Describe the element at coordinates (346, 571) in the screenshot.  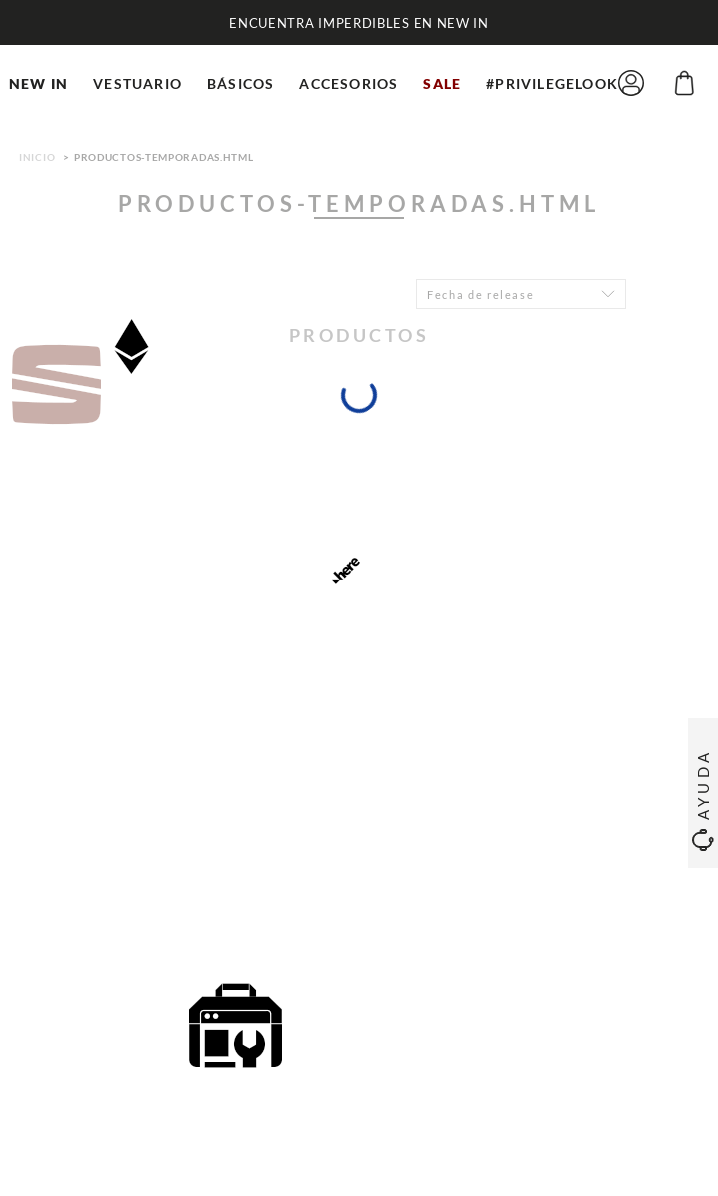
I see `open HERE maps application` at that location.